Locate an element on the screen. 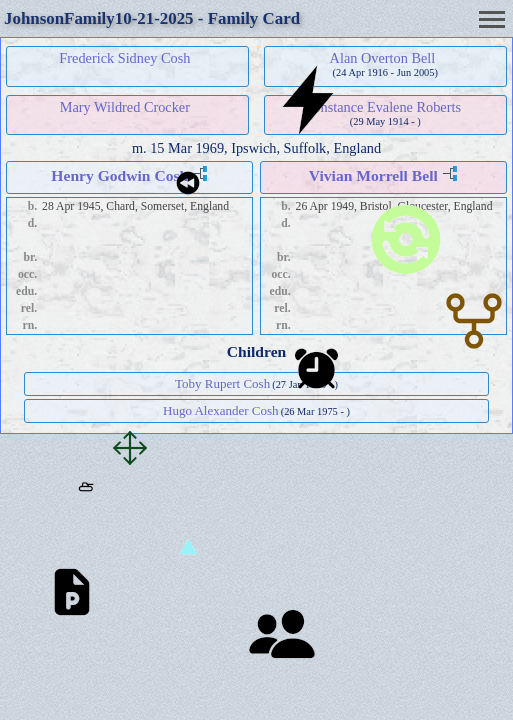  fork a repository is located at coordinates (474, 321).